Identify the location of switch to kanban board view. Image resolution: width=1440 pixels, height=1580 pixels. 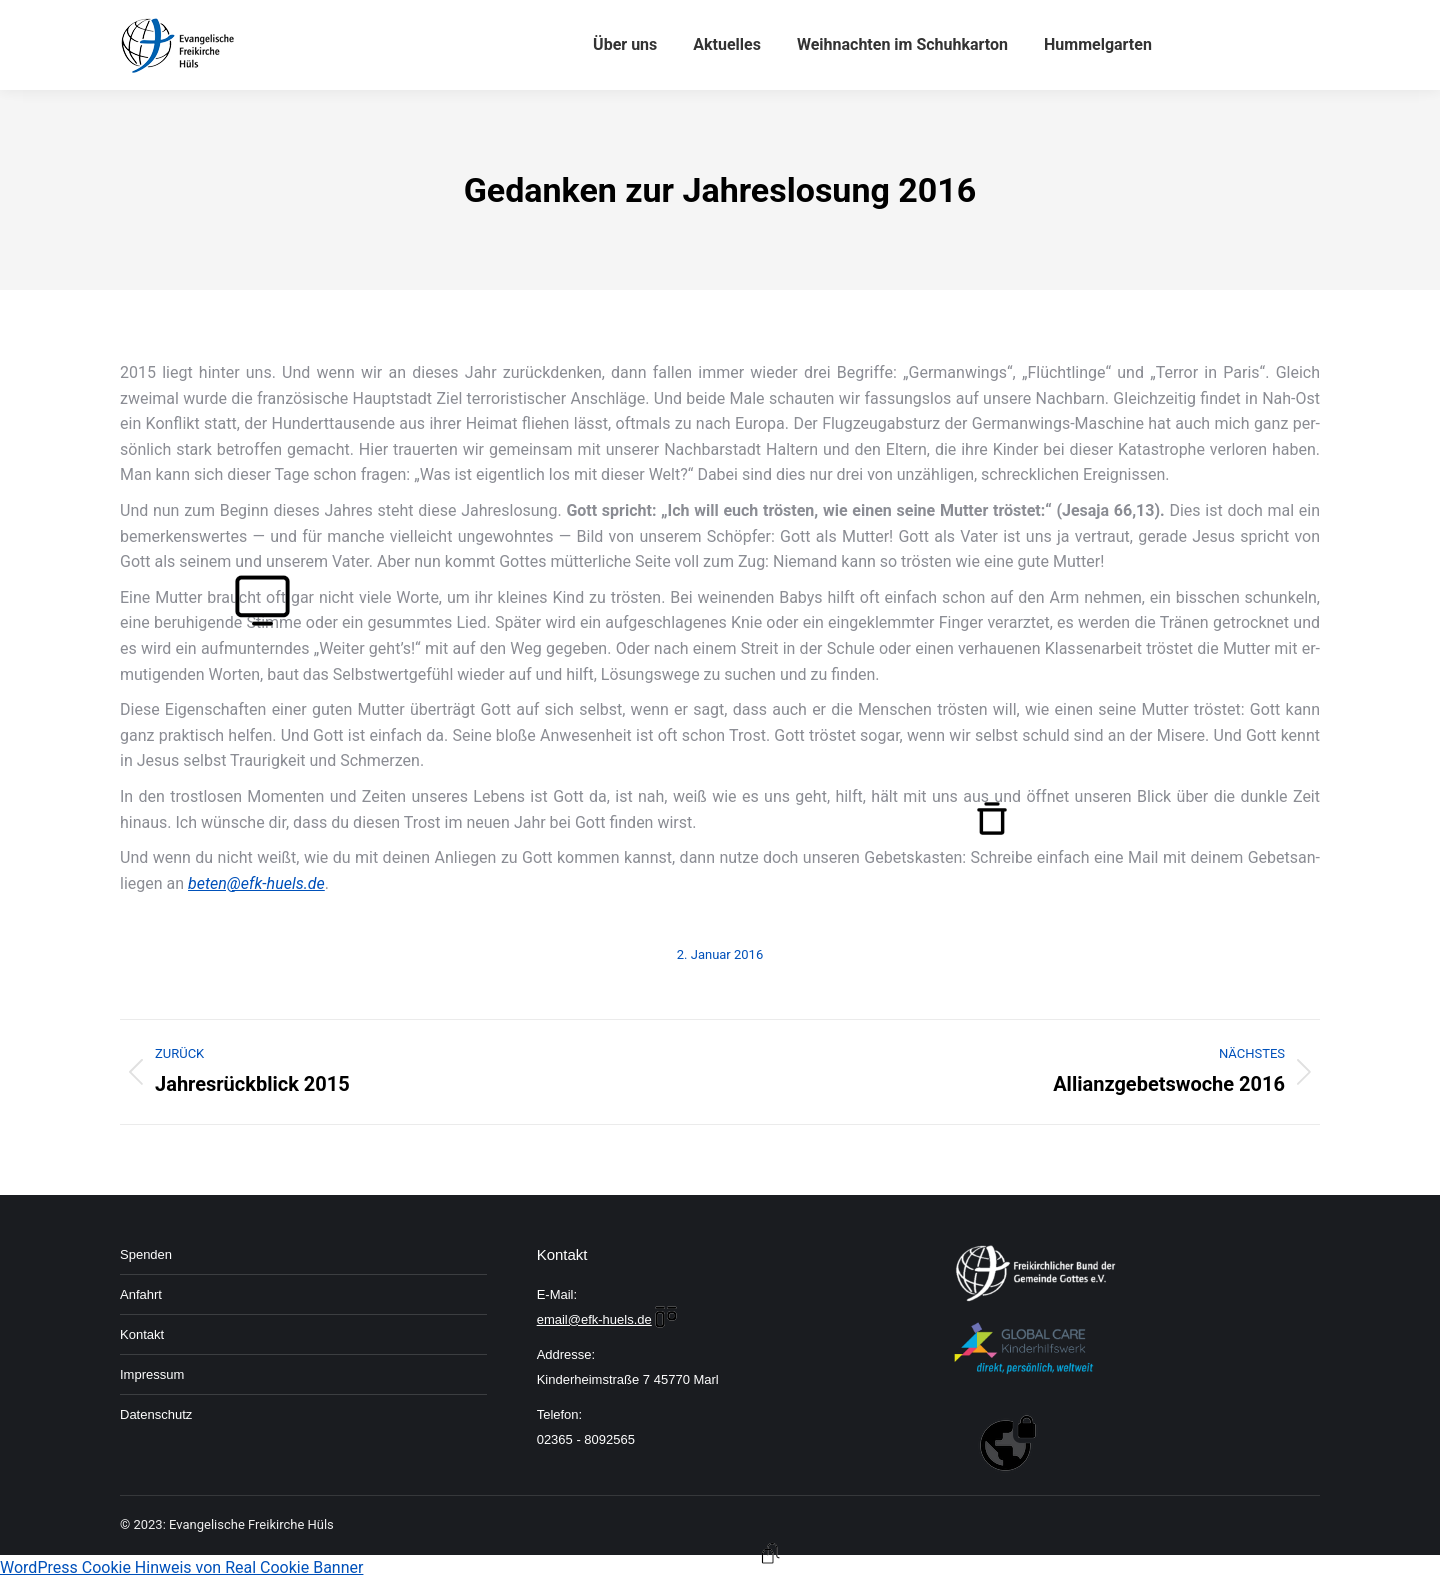
(666, 1317).